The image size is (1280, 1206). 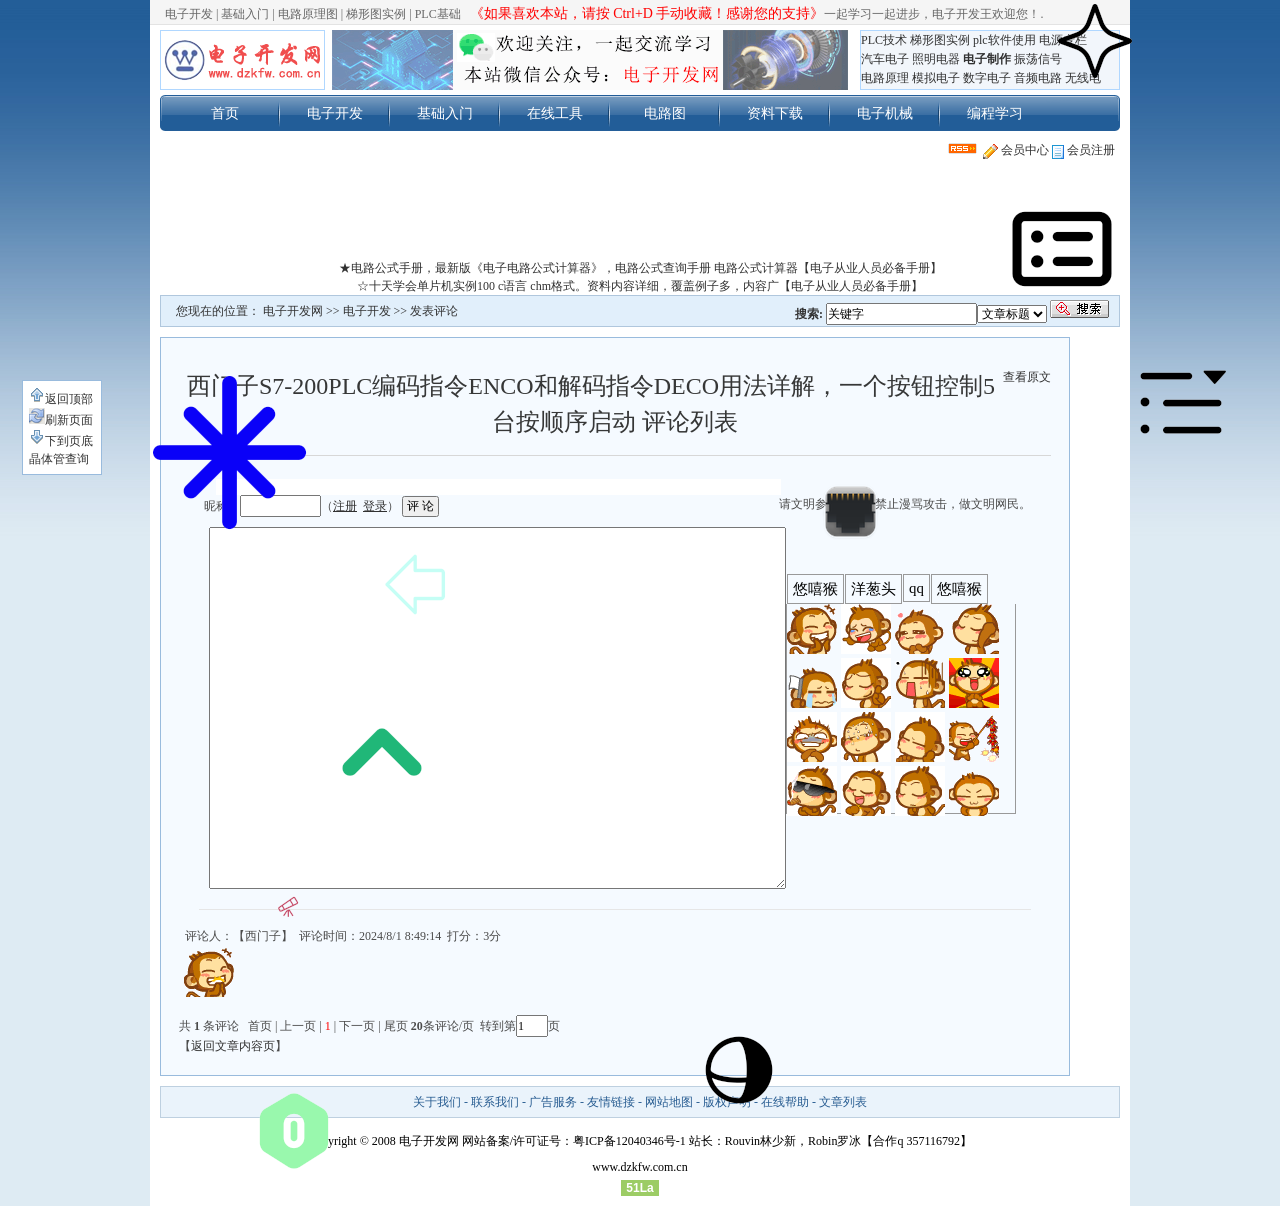 I want to click on select multiple items from a list, so click(x=1181, y=402).